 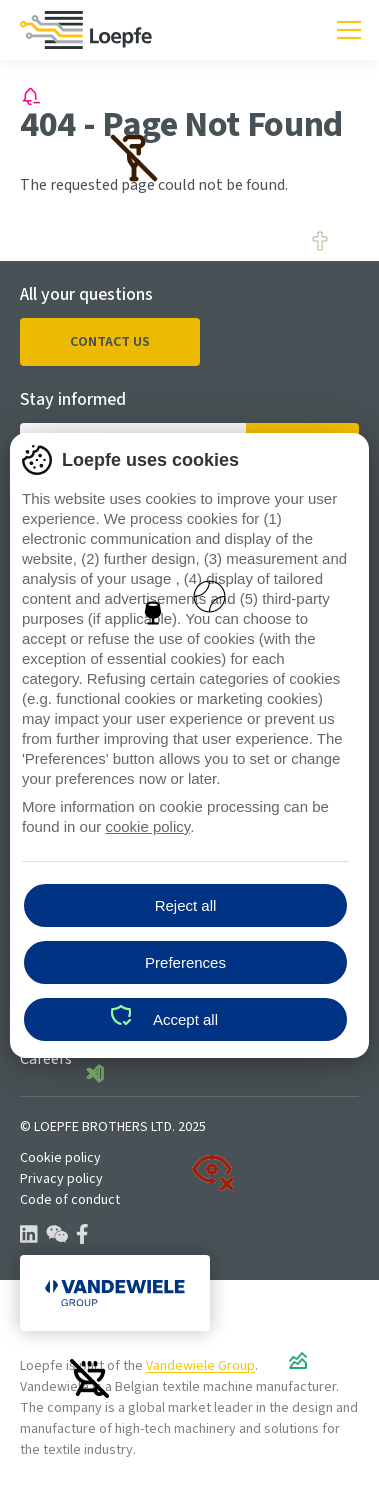 I want to click on hide from view, so click(x=212, y=1169).